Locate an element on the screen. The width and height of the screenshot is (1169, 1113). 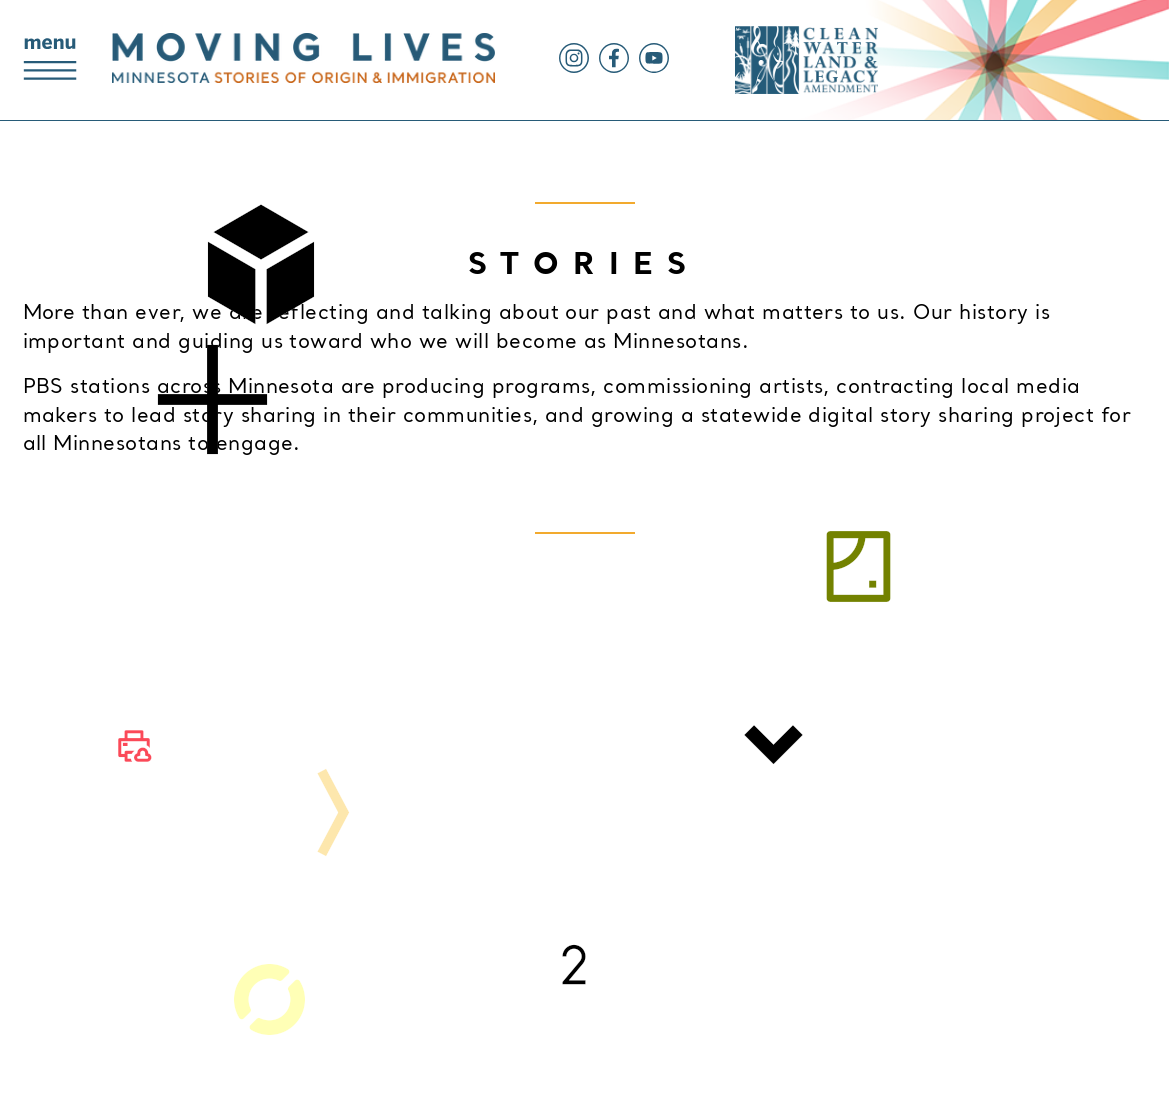
connect printer to cloud storage is located at coordinates (134, 746).